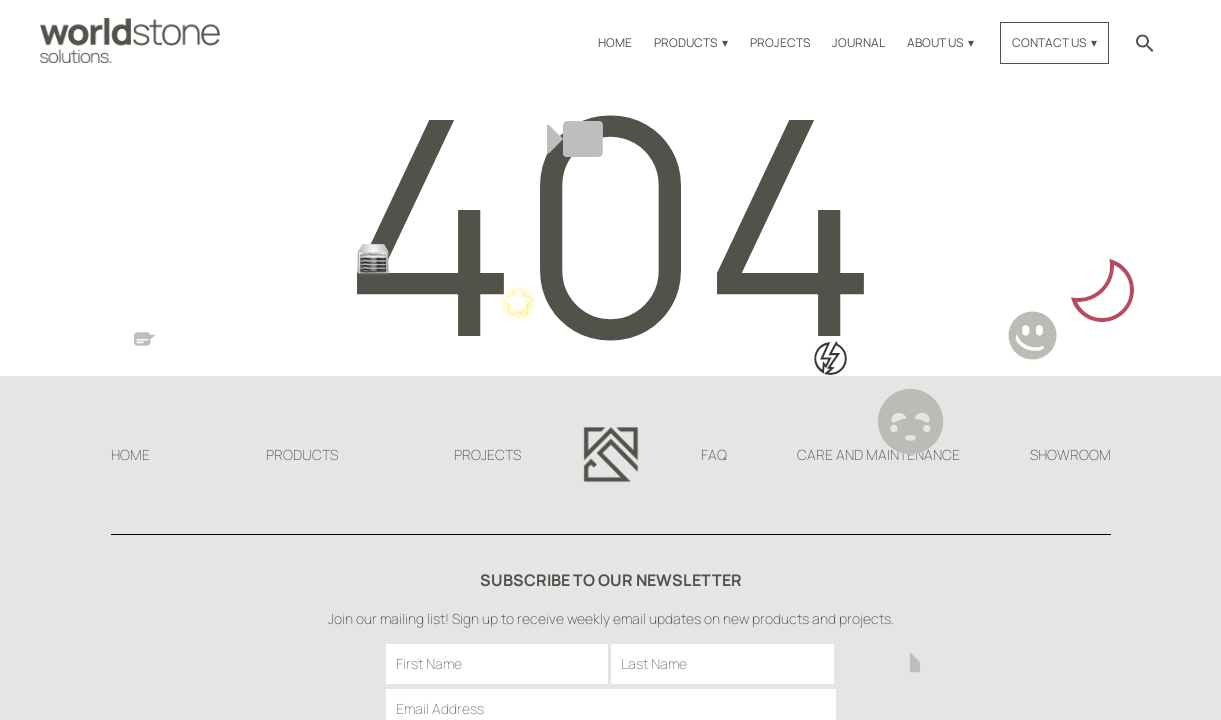 The image size is (1221, 720). What do you see at coordinates (373, 259) in the screenshot?
I see `access multi-disk storage device` at bounding box center [373, 259].